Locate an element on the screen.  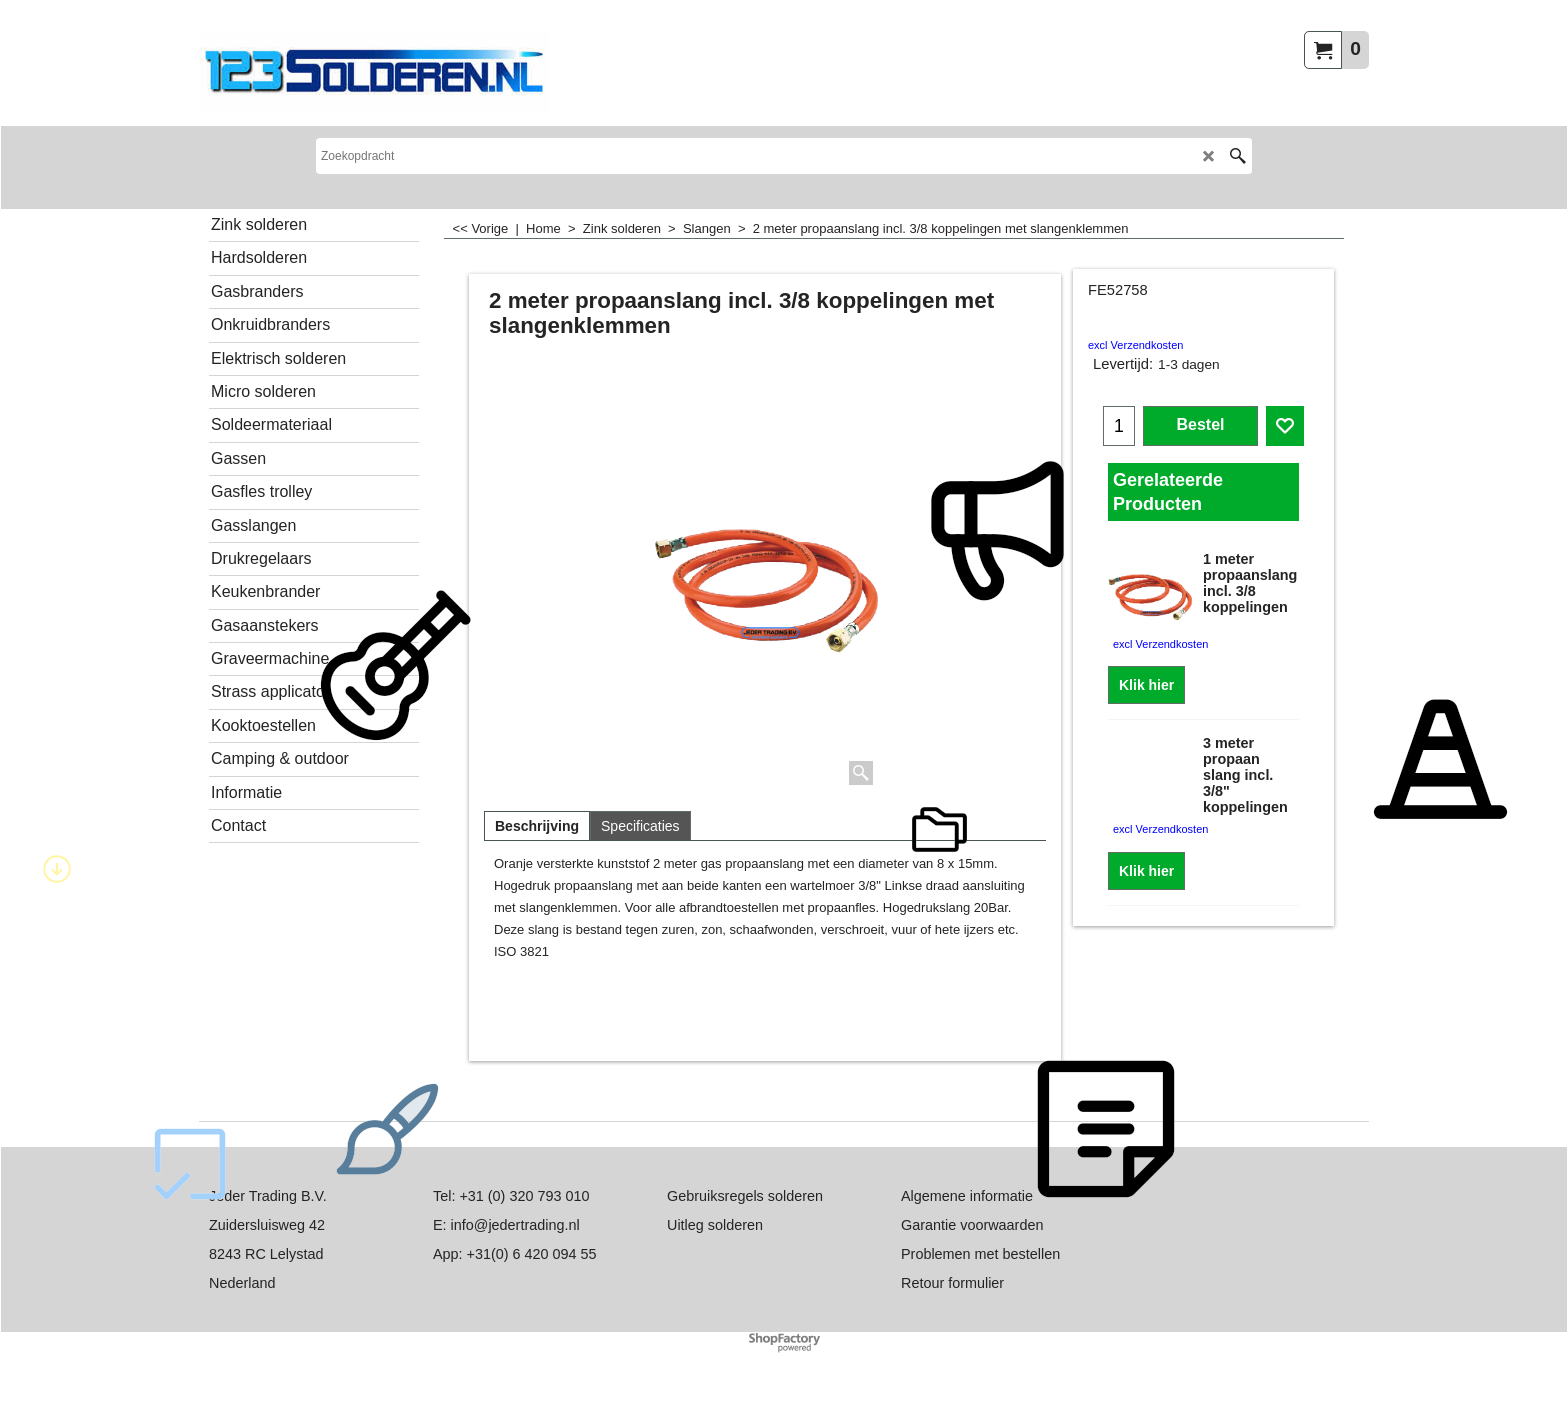
download a file or content is located at coordinates (57, 869).